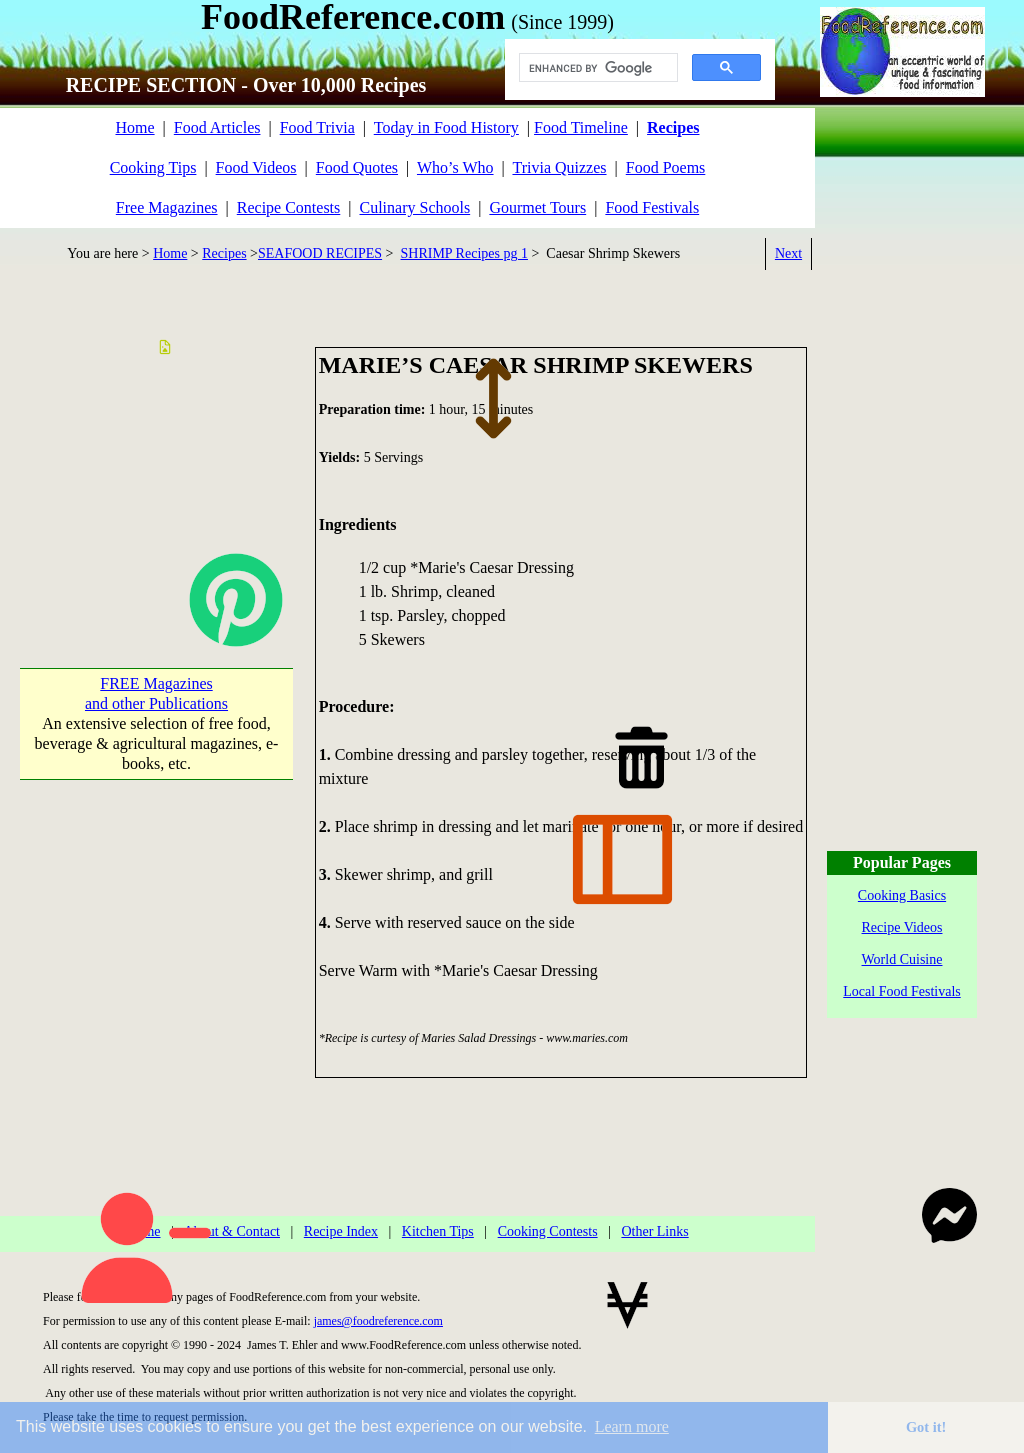 This screenshot has width=1024, height=1453. What do you see at coordinates (641, 758) in the screenshot?
I see `delete selected item` at bounding box center [641, 758].